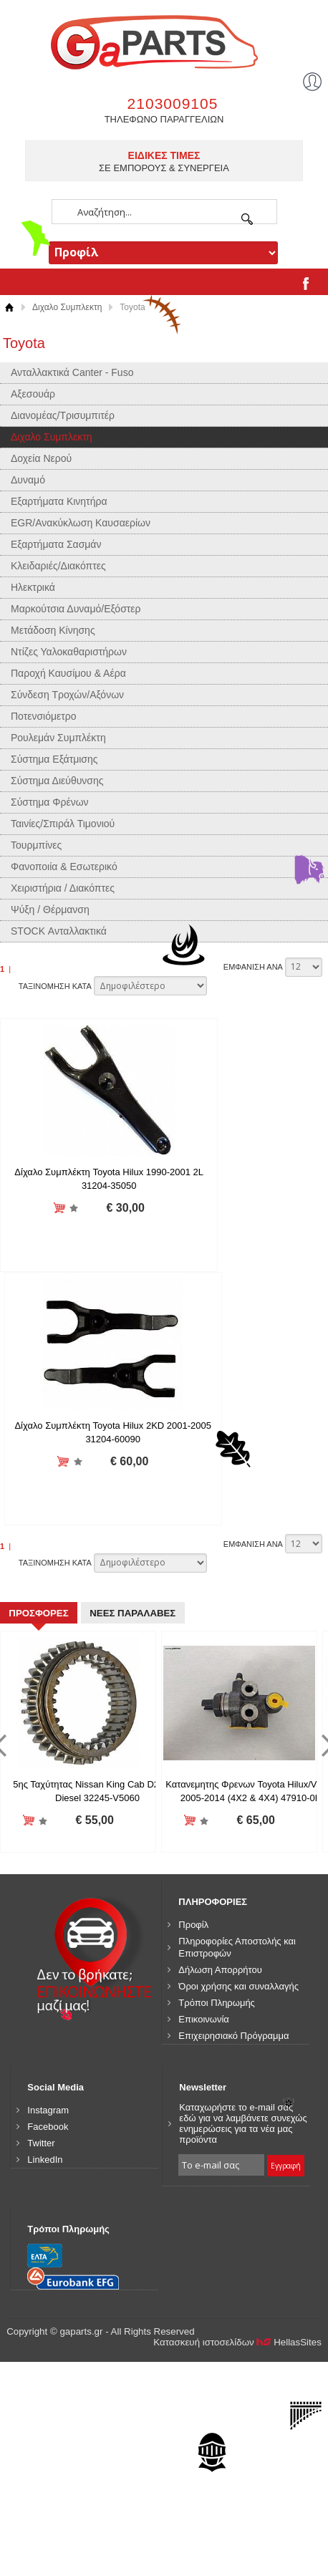  I want to click on access music or audio settings, so click(306, 2416).